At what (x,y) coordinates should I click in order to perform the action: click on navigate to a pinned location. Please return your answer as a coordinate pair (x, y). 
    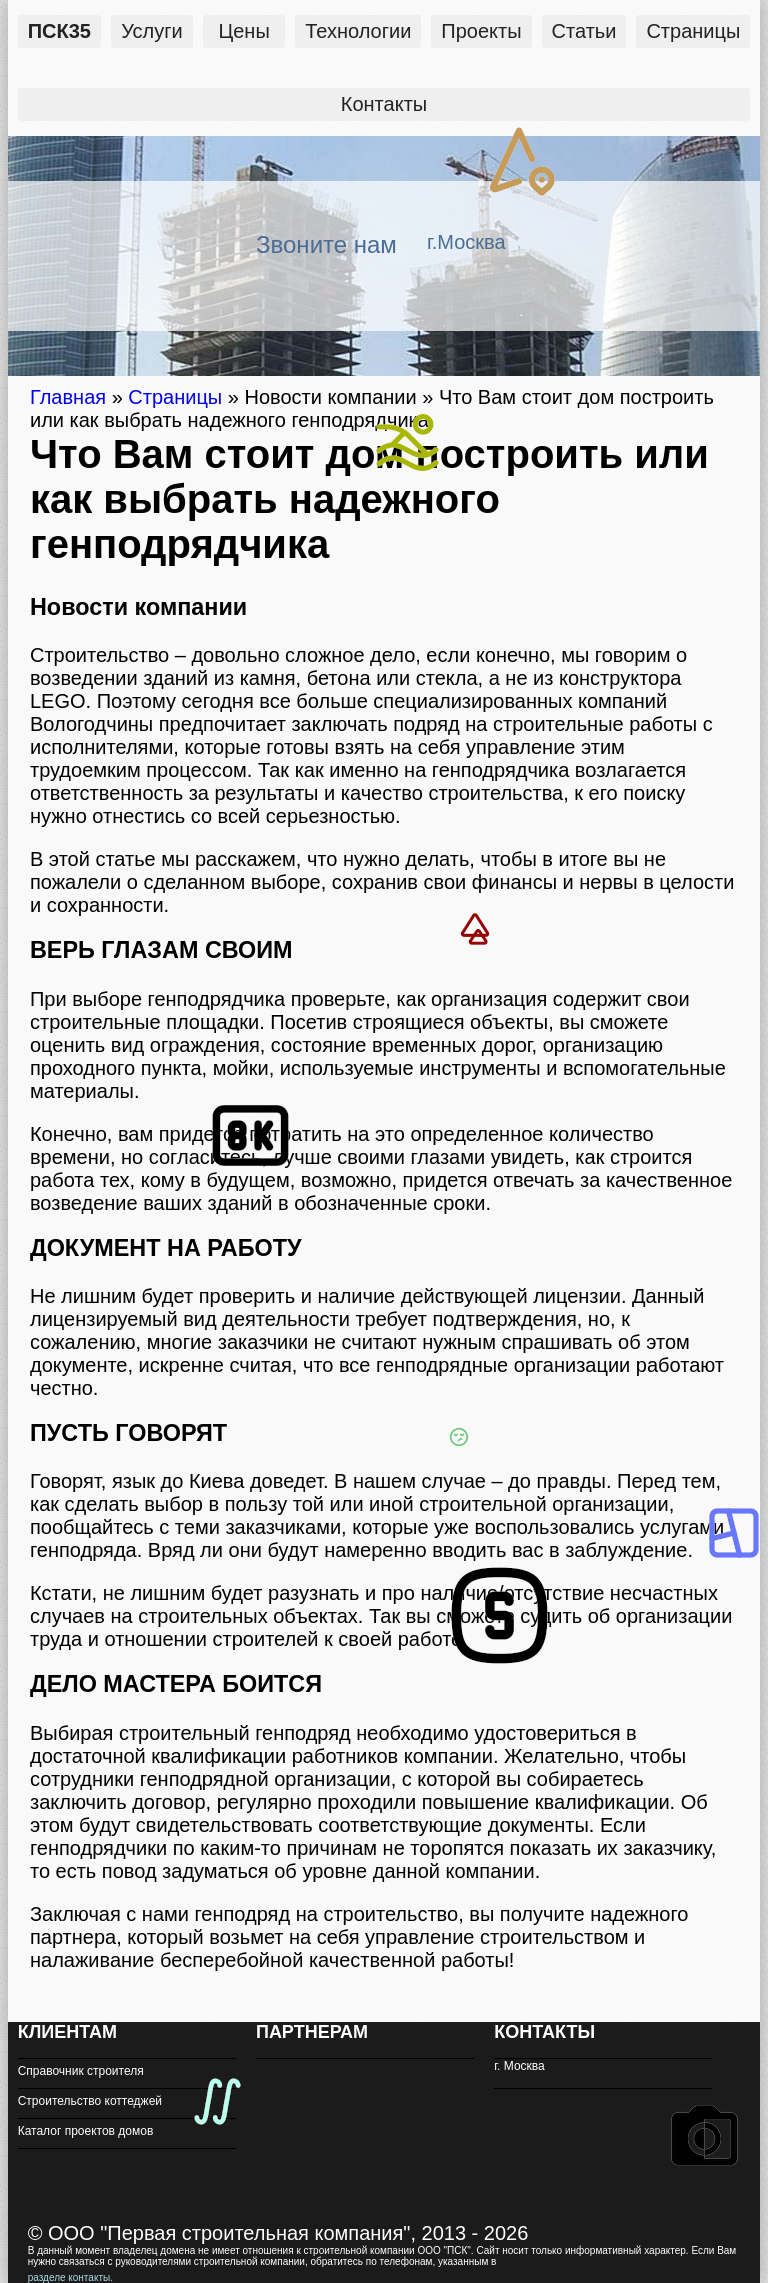
    Looking at the image, I should click on (519, 160).